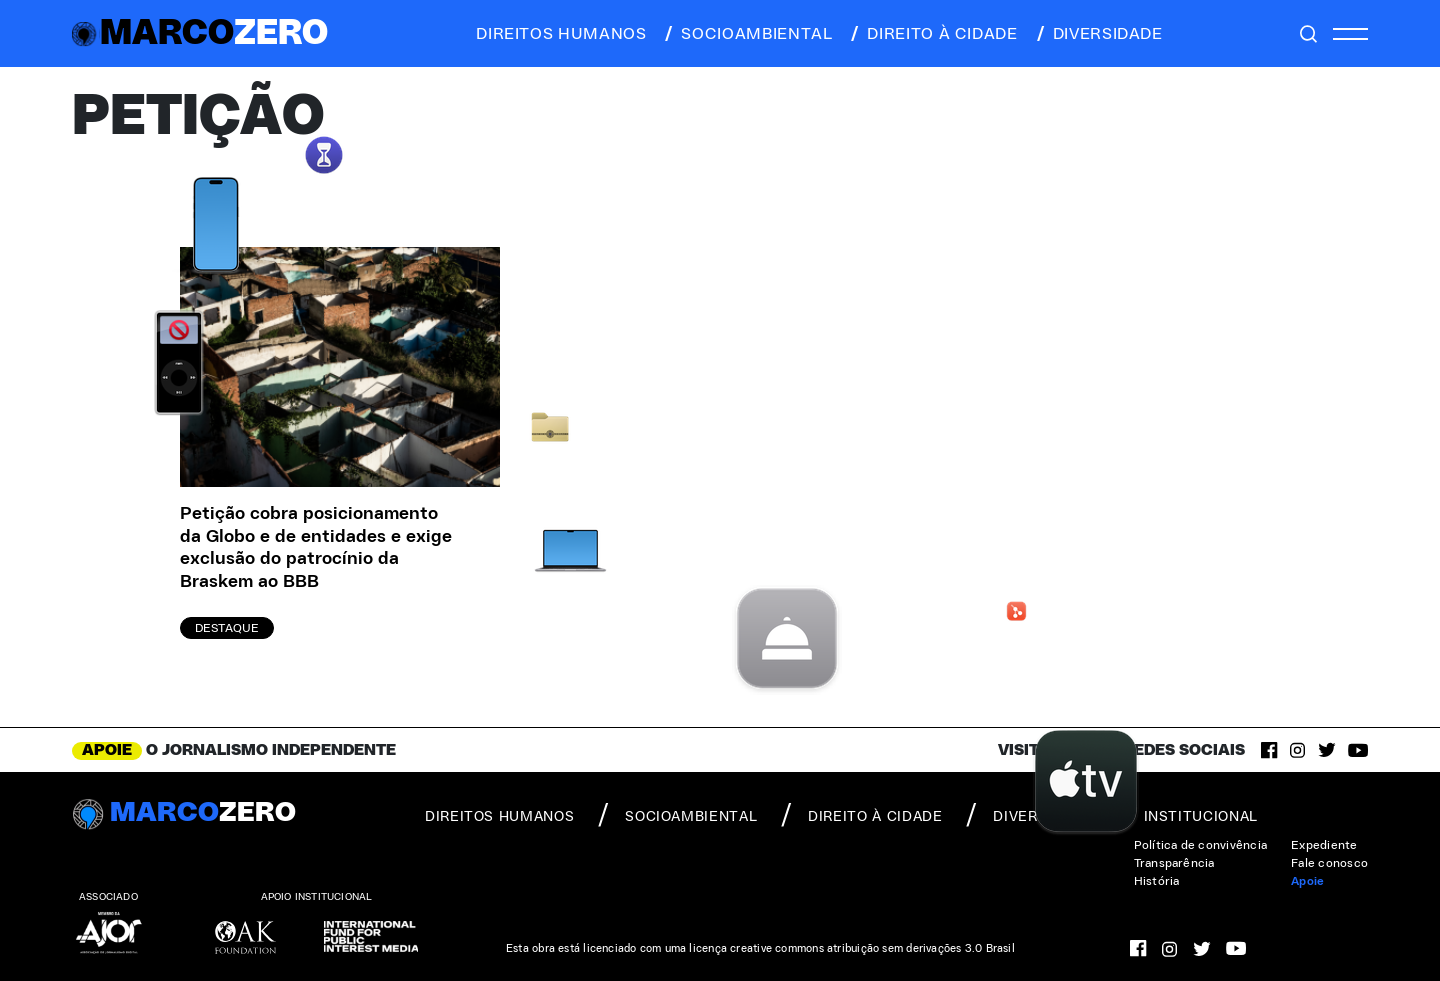 Image resolution: width=1440 pixels, height=981 pixels. I want to click on open folder containing pokémon or pokelantis-themed content, so click(550, 428).